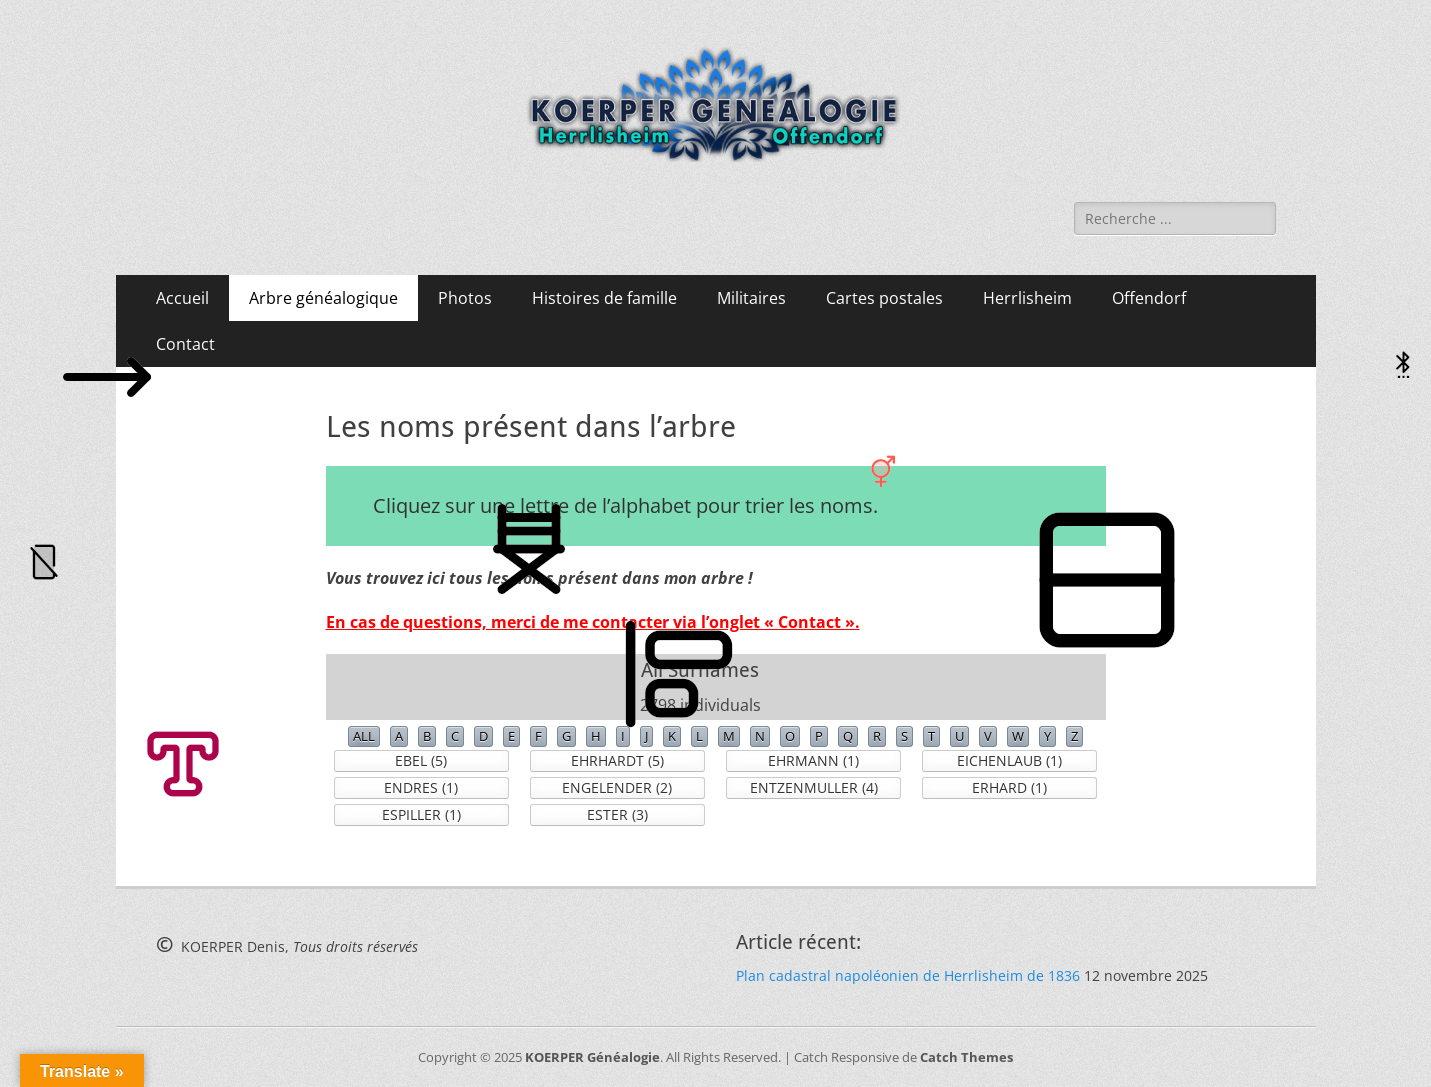  Describe the element at coordinates (44, 562) in the screenshot. I see `mobile device is unavailable or disabled` at that location.